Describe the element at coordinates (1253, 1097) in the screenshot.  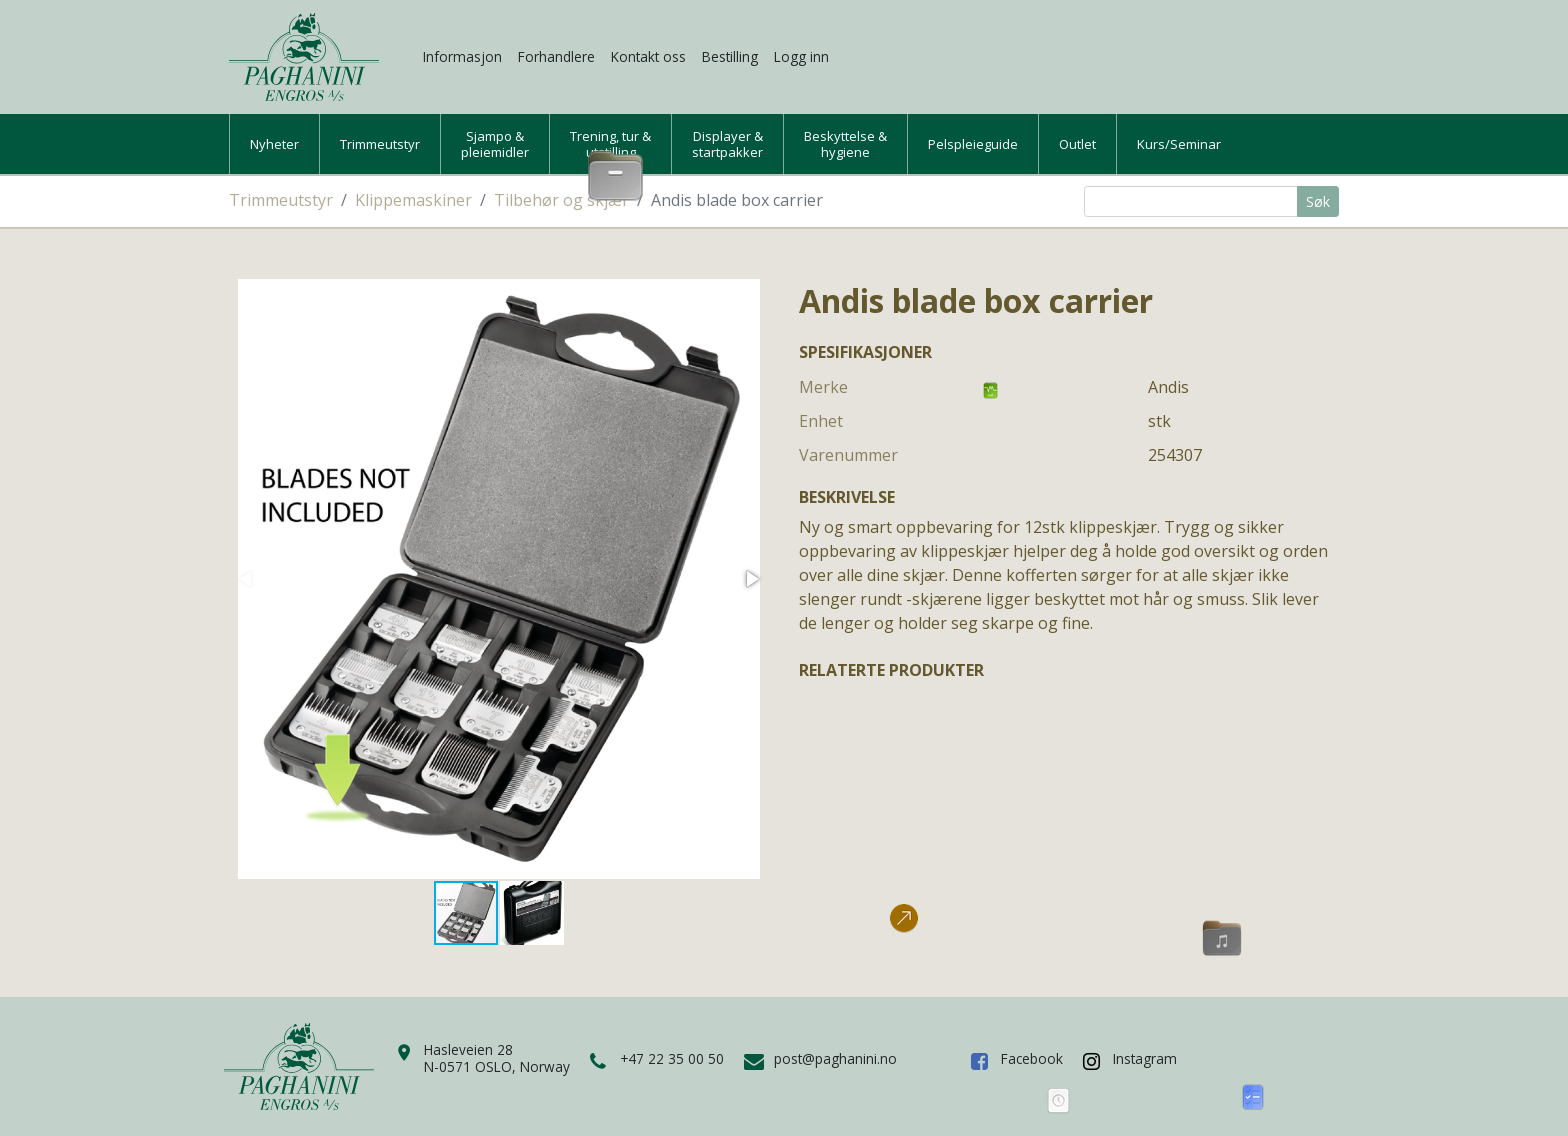
I see `open the to-do list app` at that location.